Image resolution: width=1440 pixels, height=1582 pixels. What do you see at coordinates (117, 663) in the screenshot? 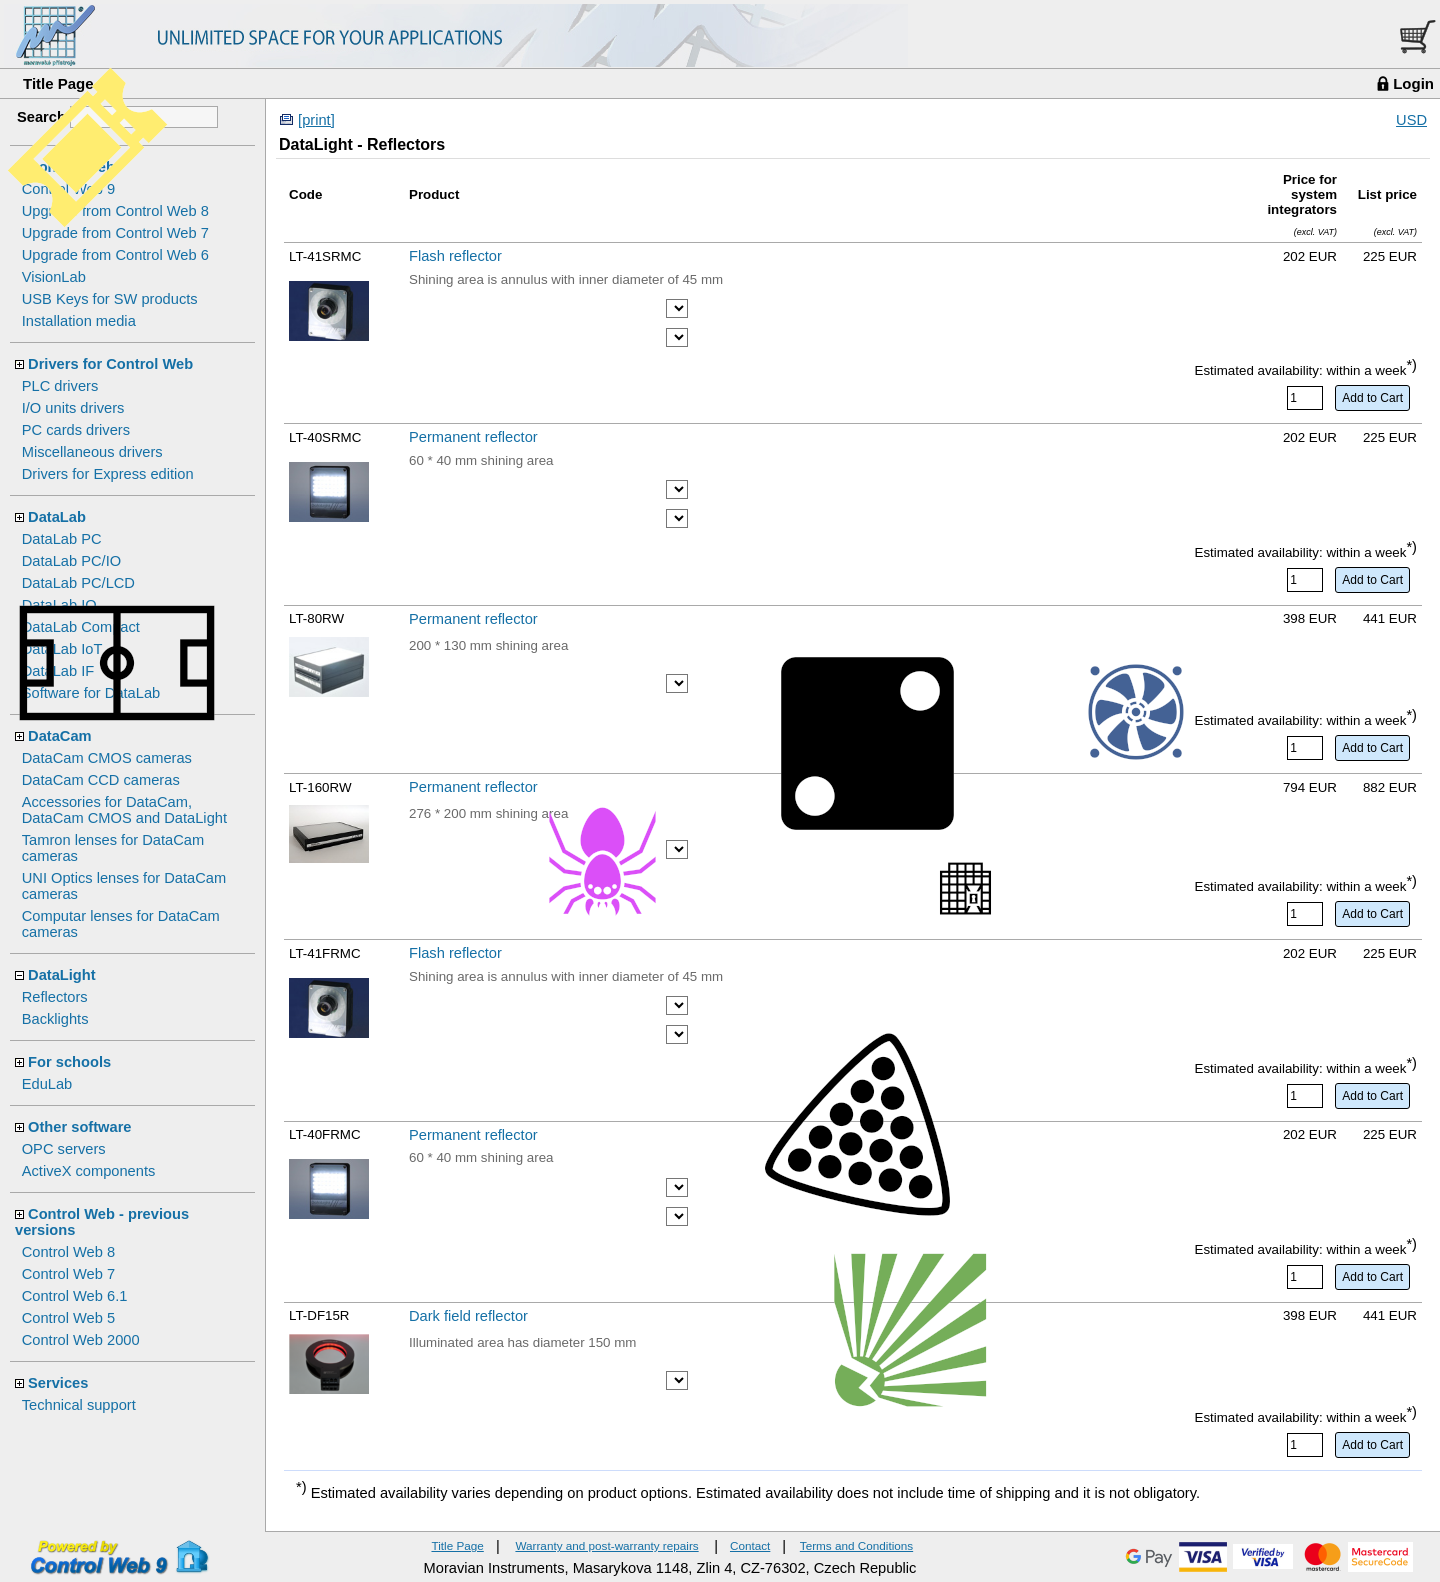
I see `view soccer field or pitch layout` at bounding box center [117, 663].